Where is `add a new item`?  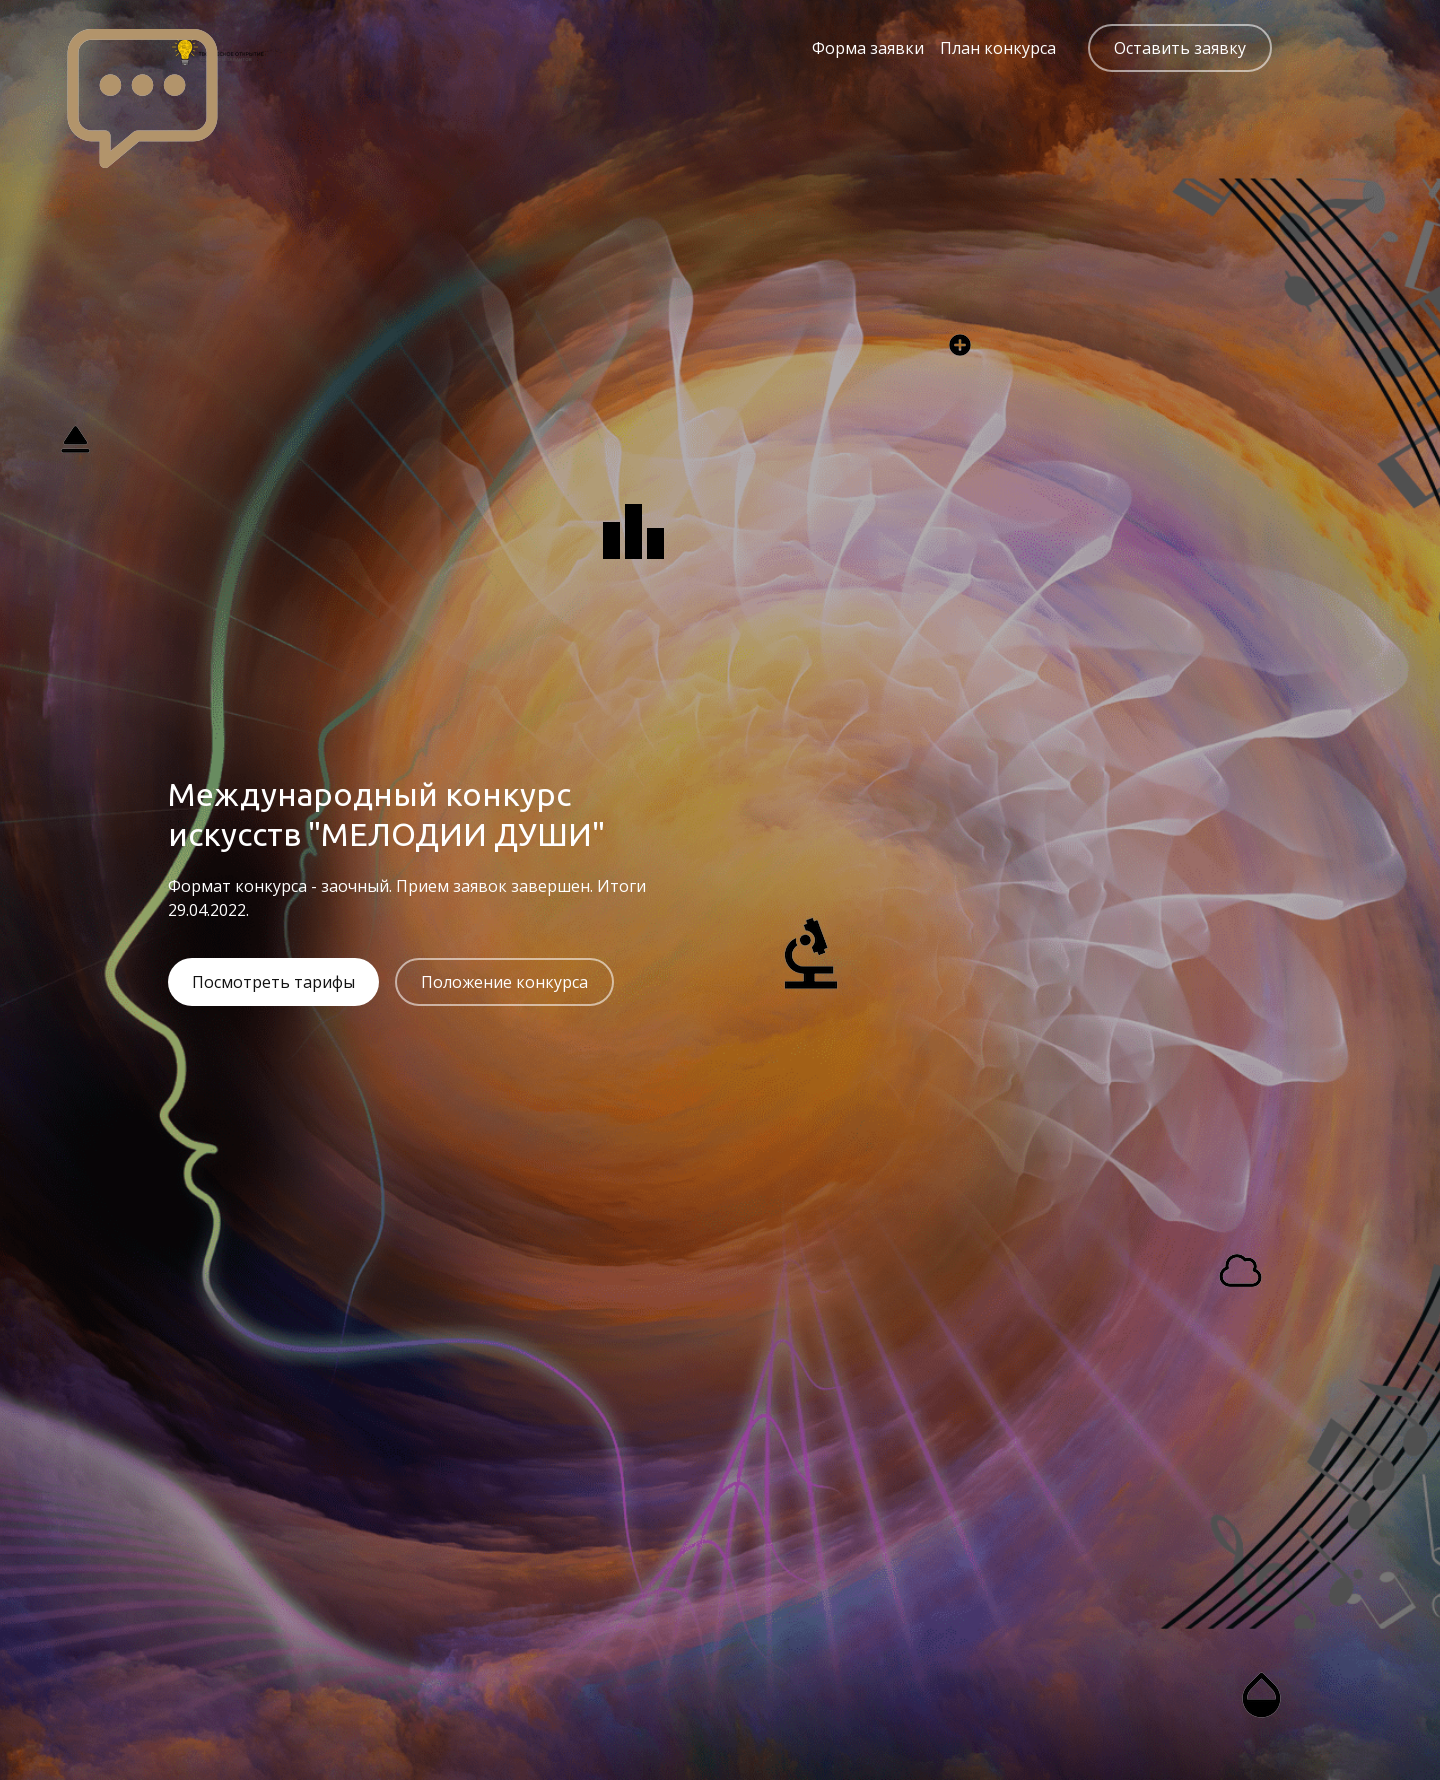
add a new item is located at coordinates (960, 345).